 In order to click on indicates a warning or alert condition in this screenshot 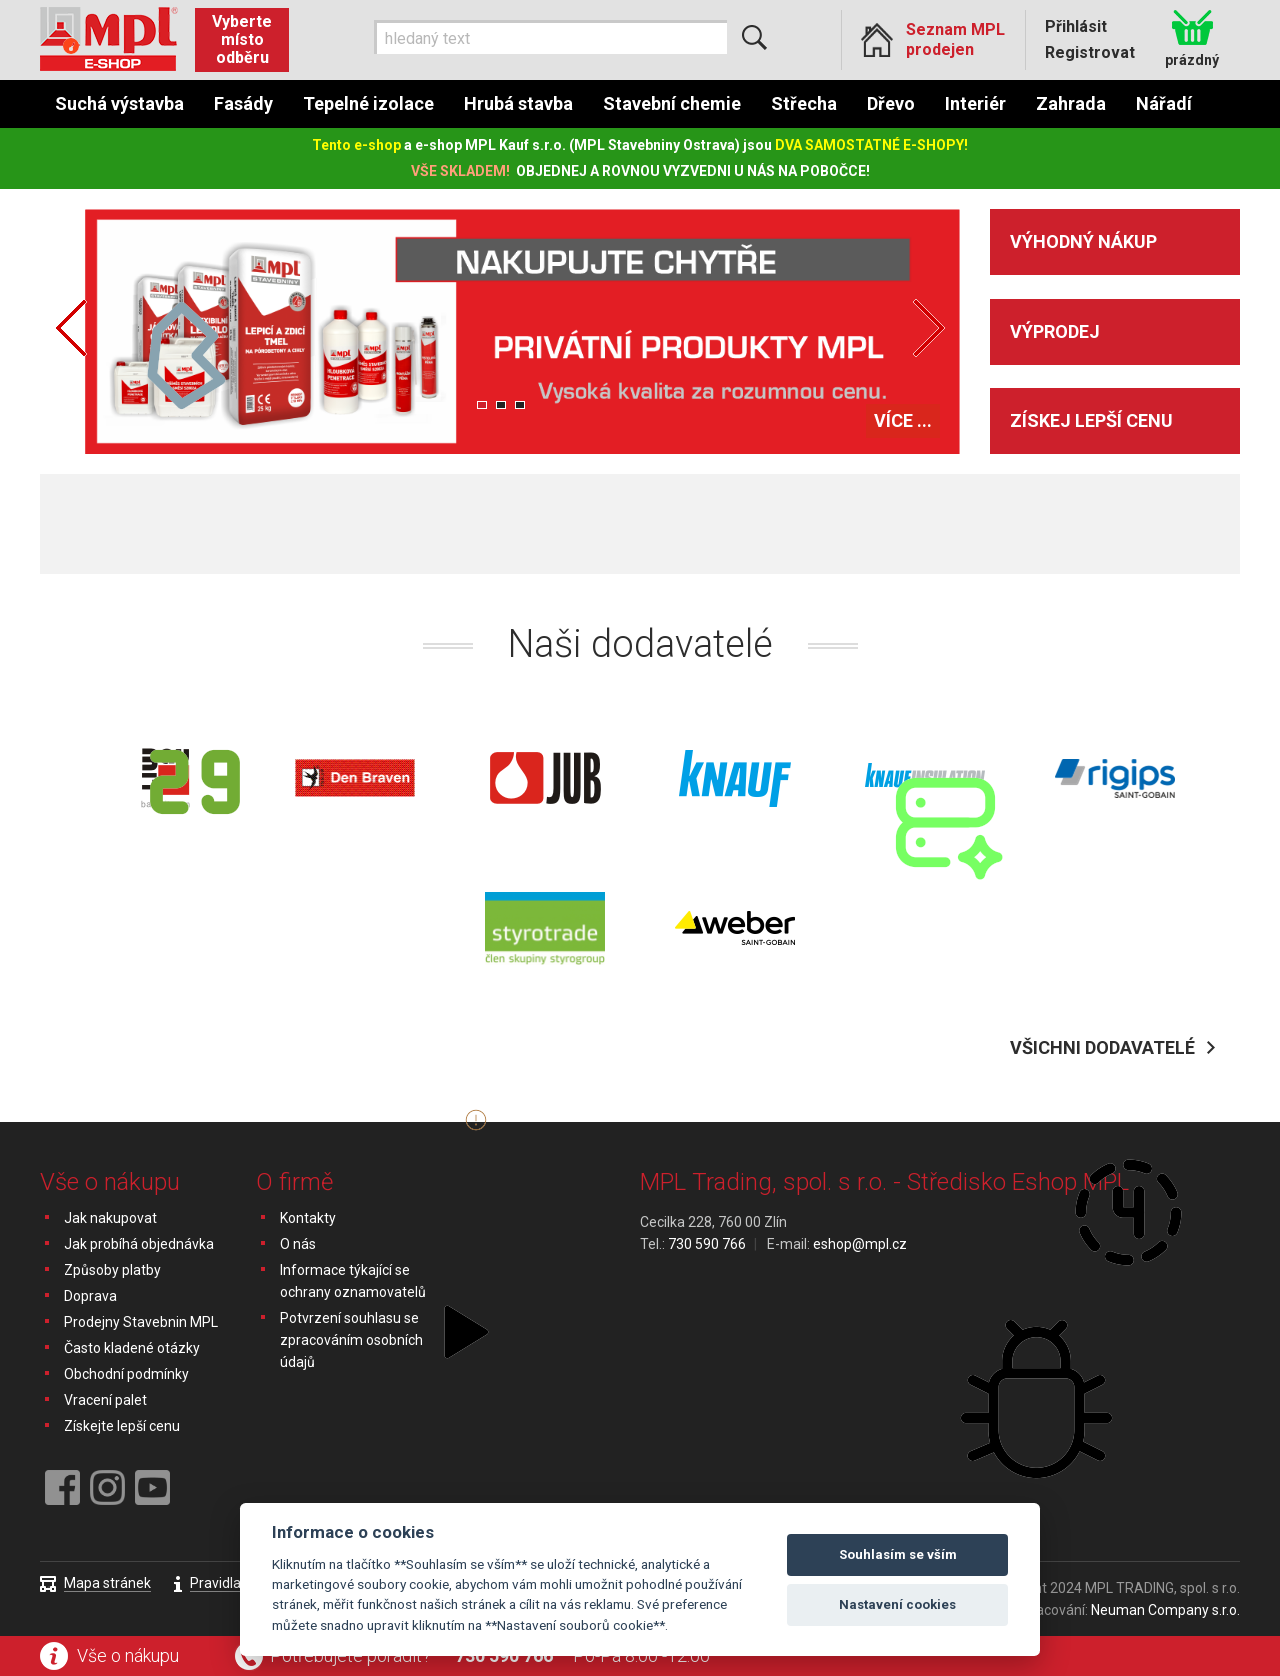, I will do `click(476, 1120)`.